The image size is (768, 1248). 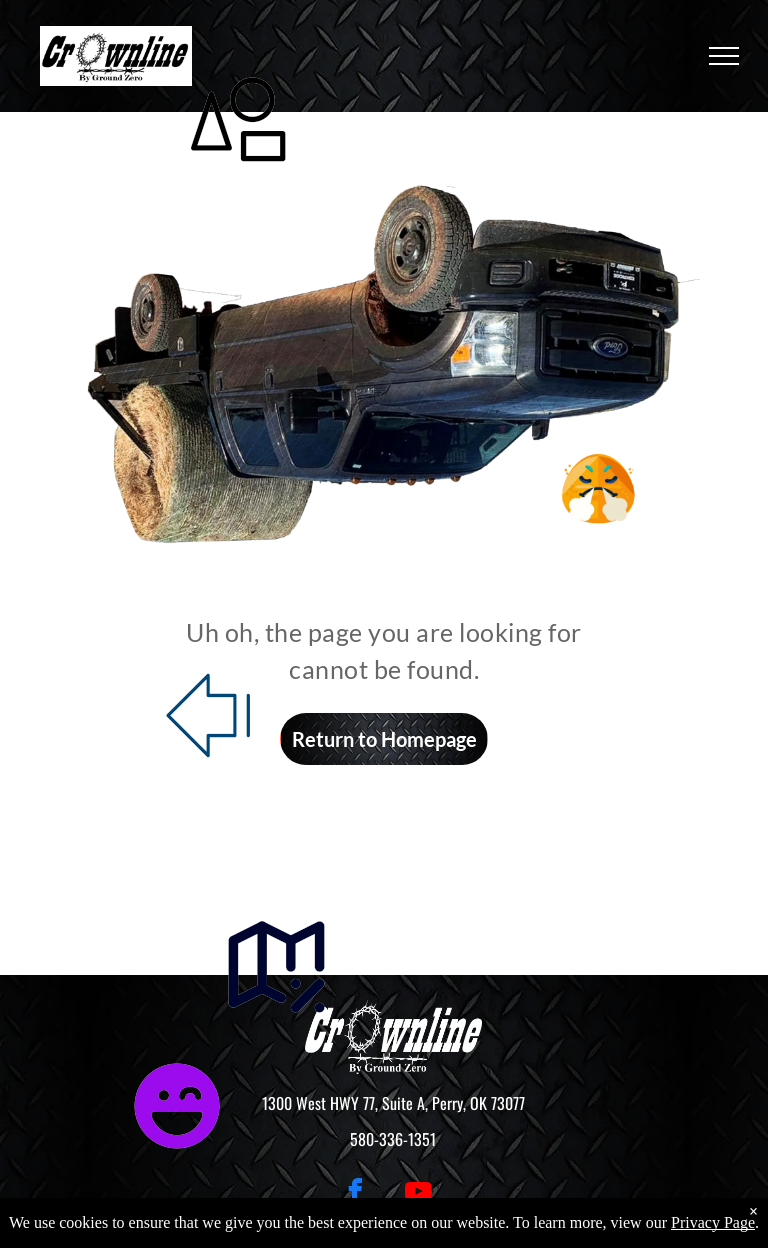 What do you see at coordinates (276, 964) in the screenshot?
I see `view deals and discounts nearby` at bounding box center [276, 964].